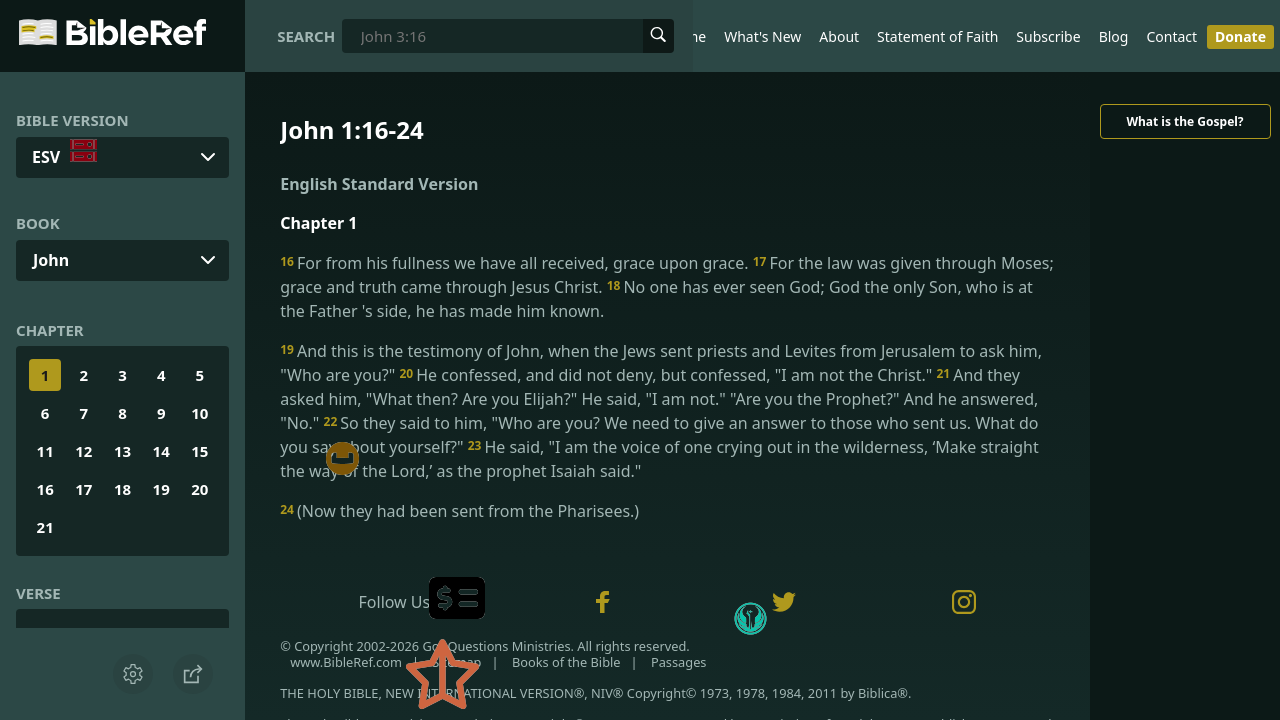  Describe the element at coordinates (83, 150) in the screenshot. I see `google cloud storage service logo` at that location.